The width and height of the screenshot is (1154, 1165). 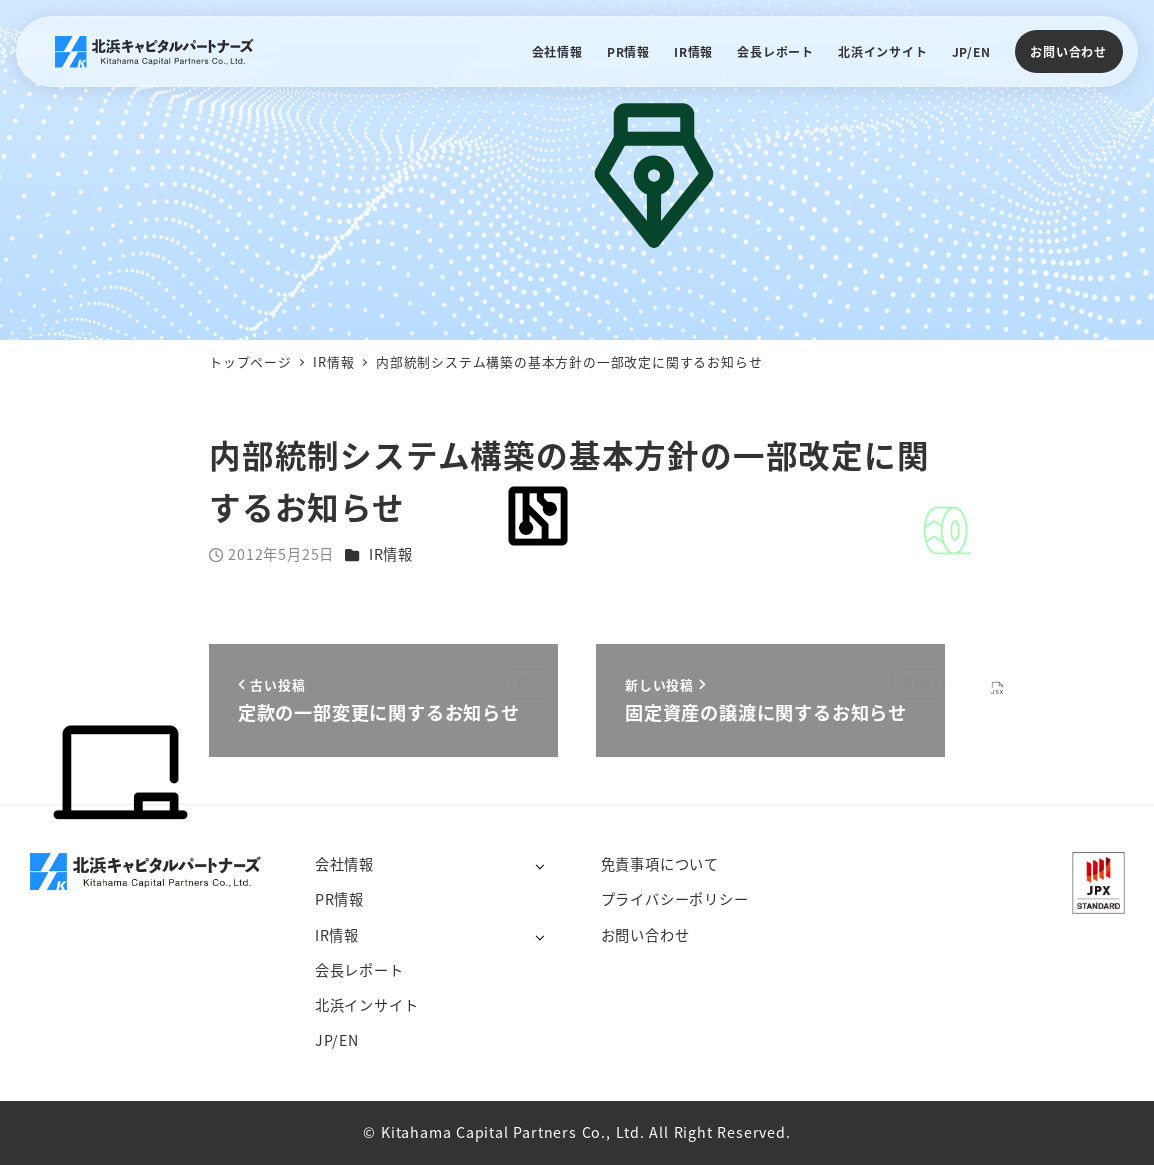 I want to click on access drawing or illustration tools, so click(x=654, y=172).